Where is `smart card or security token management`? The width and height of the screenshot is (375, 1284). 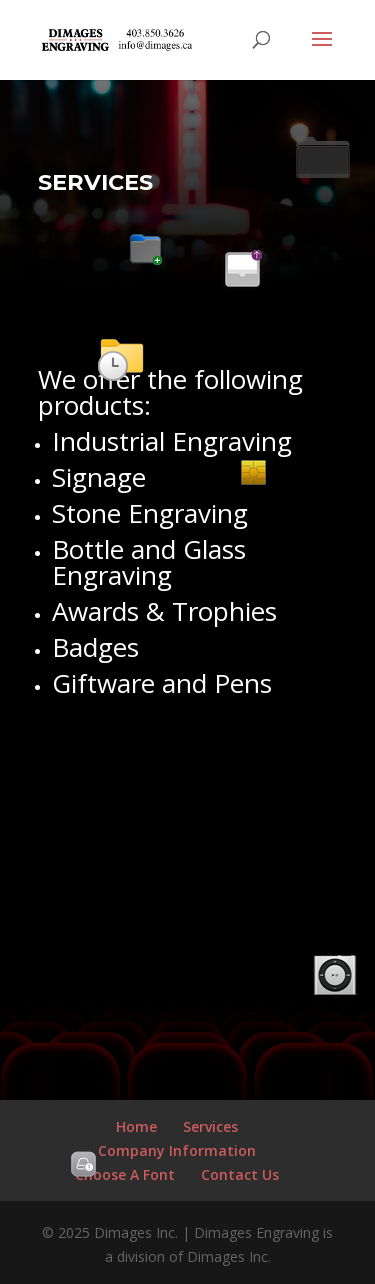 smart card or security token management is located at coordinates (253, 472).